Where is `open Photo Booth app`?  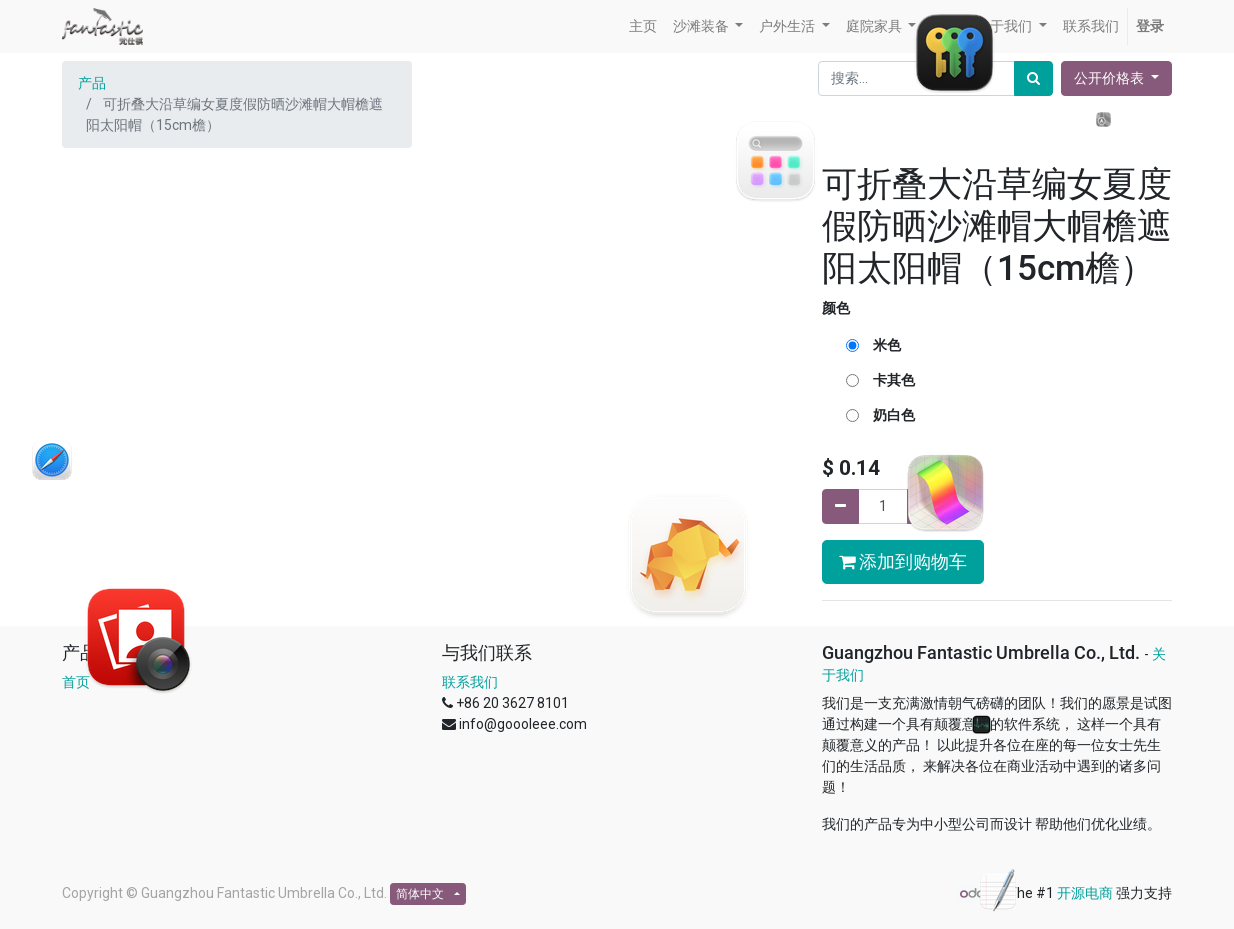
open Photo Booth app is located at coordinates (136, 637).